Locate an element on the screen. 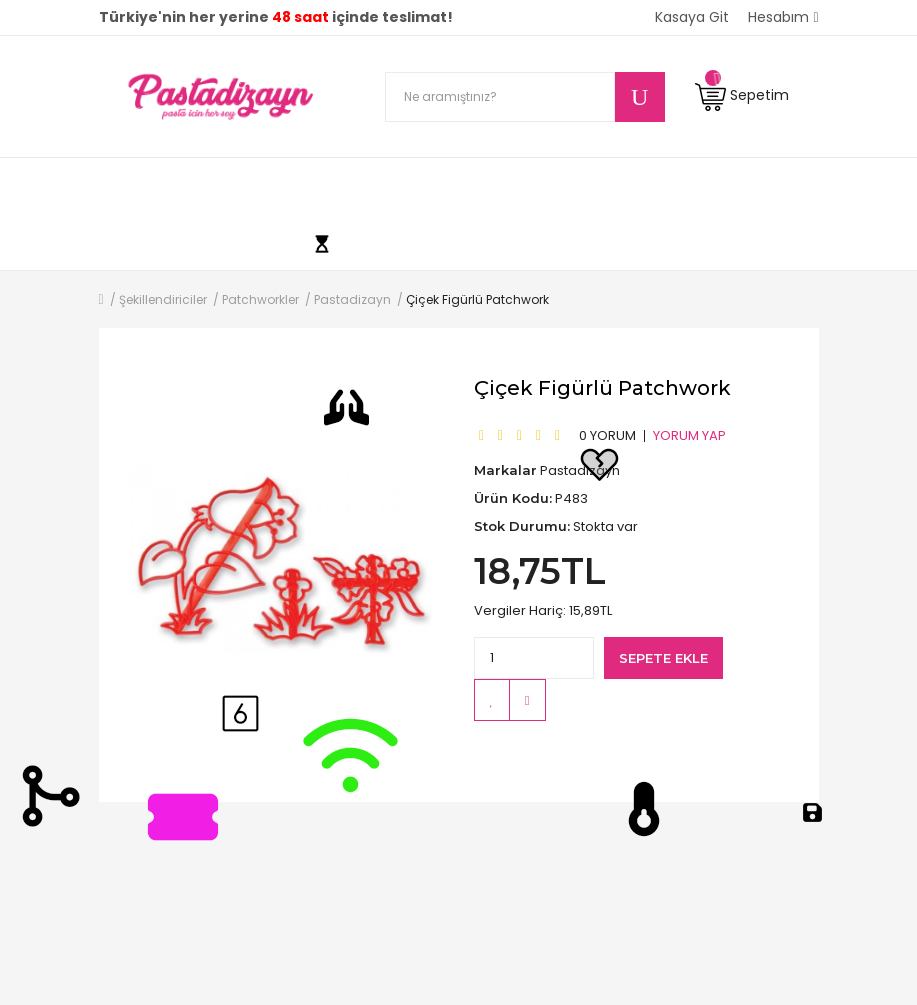 This screenshot has height=1005, width=917. select or input the number six is located at coordinates (240, 713).